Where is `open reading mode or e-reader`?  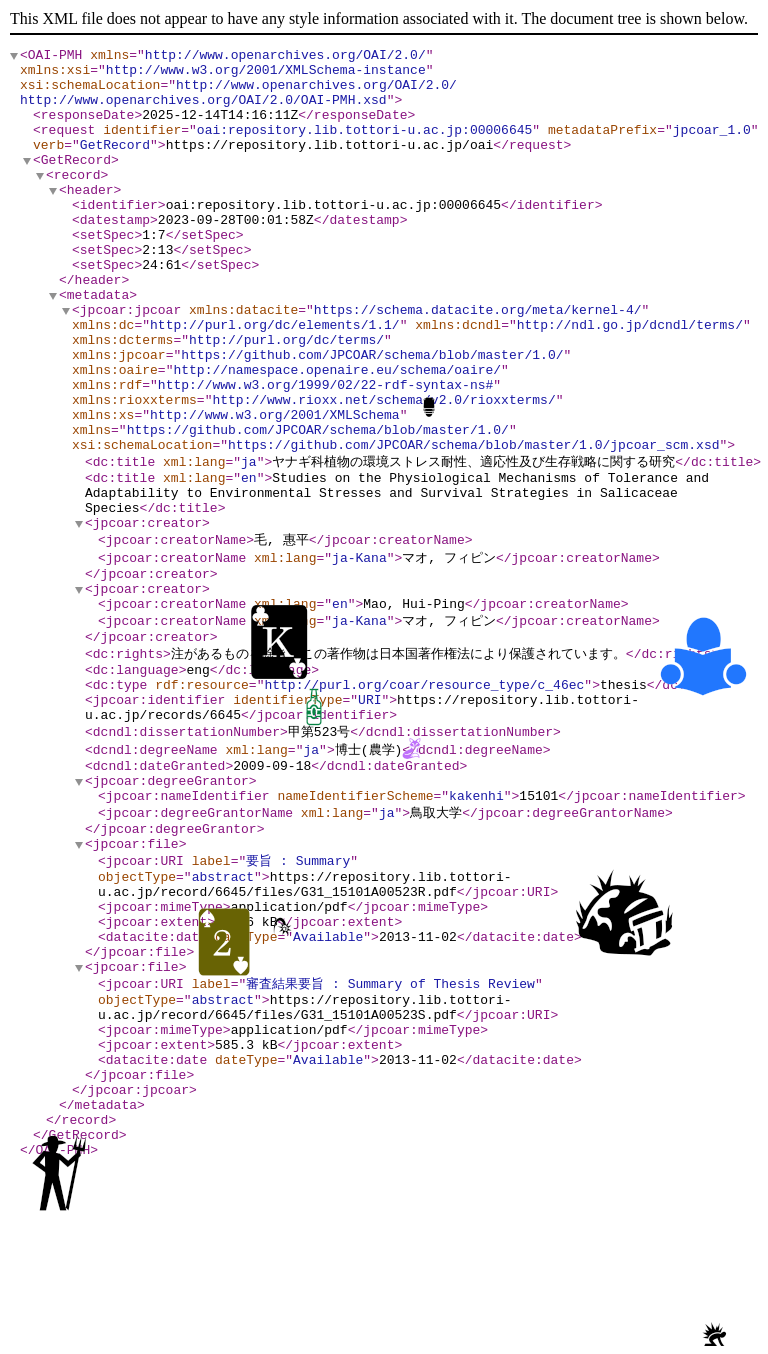
open reading mode or e-reader is located at coordinates (703, 656).